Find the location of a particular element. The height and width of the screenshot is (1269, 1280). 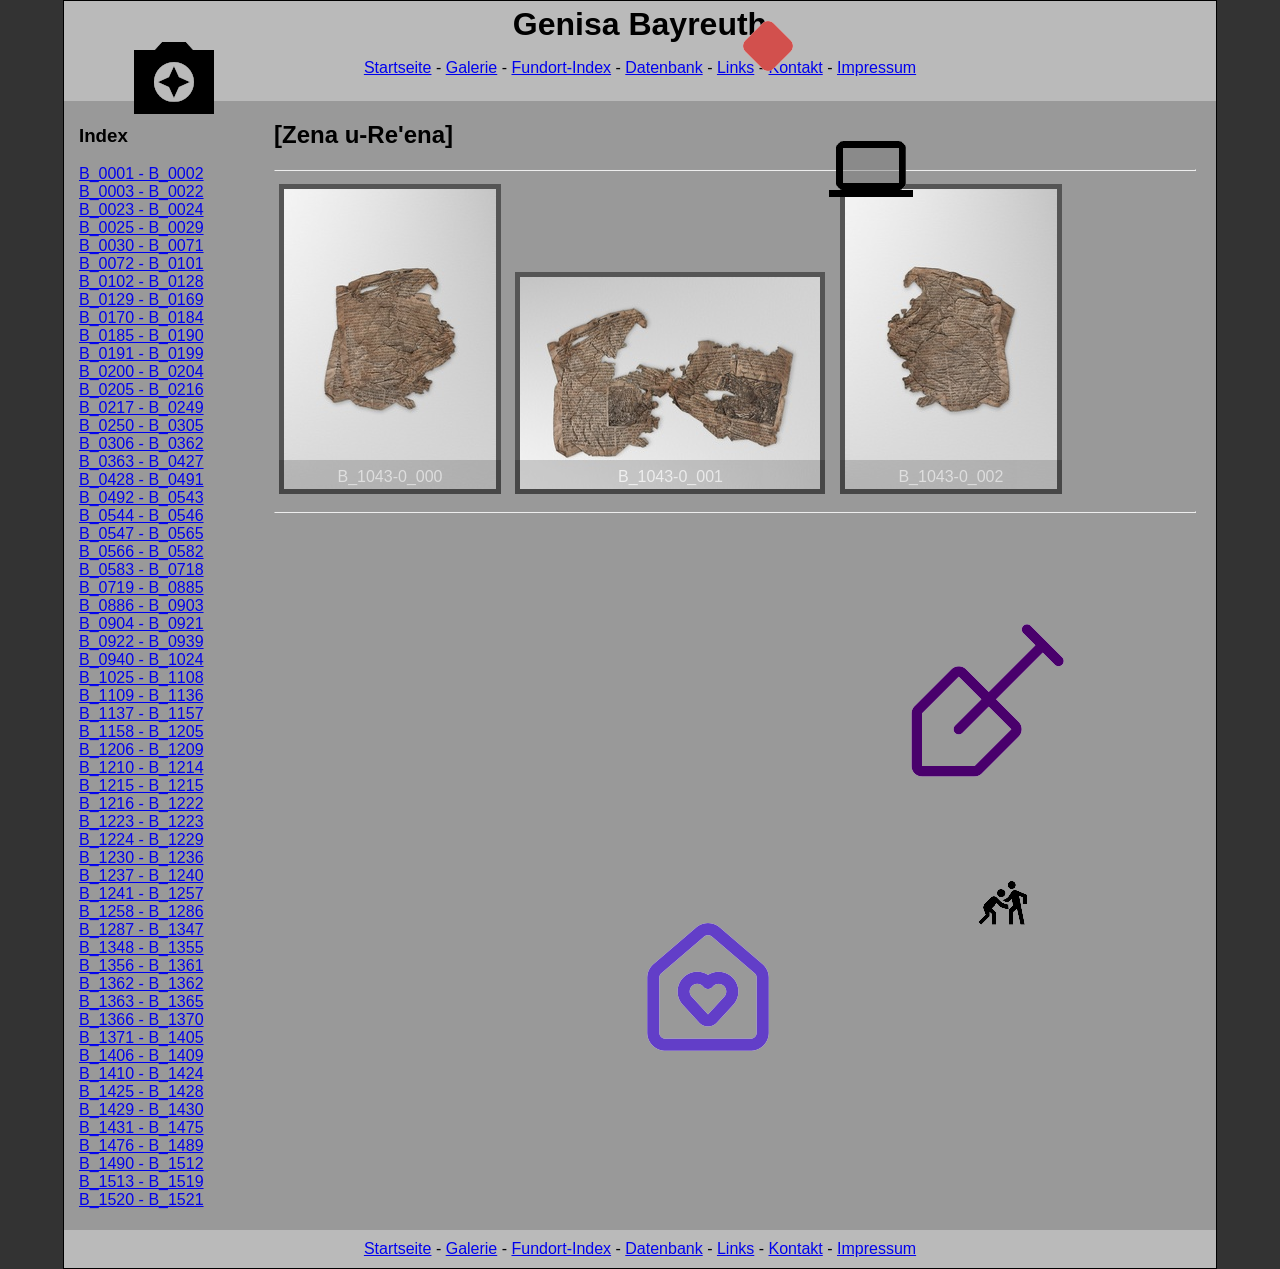

access gardening or landscaping tools is located at coordinates (985, 703).